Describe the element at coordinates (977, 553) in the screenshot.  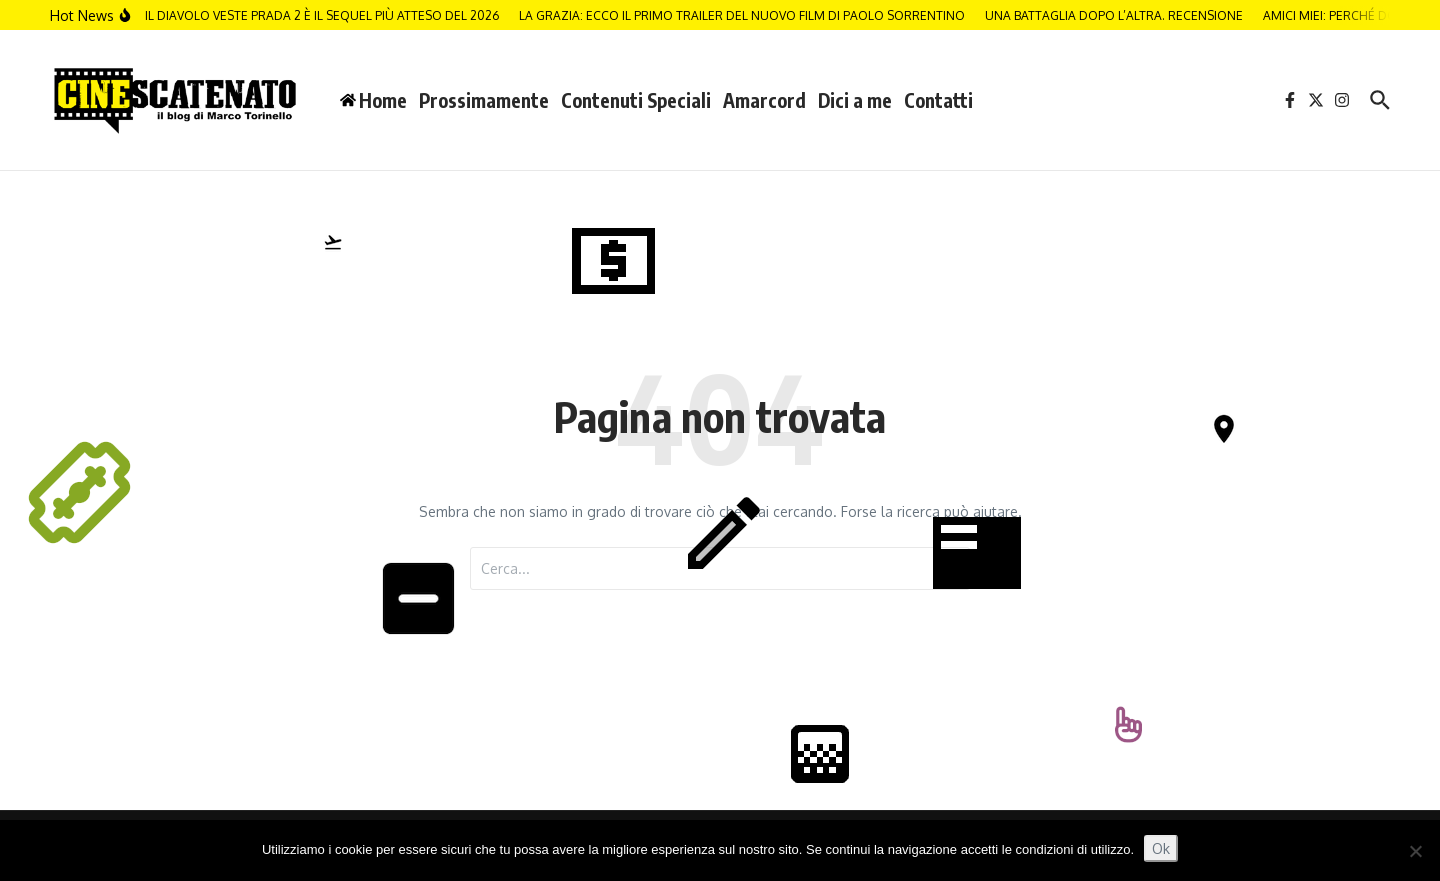
I see `view featured playlist` at that location.